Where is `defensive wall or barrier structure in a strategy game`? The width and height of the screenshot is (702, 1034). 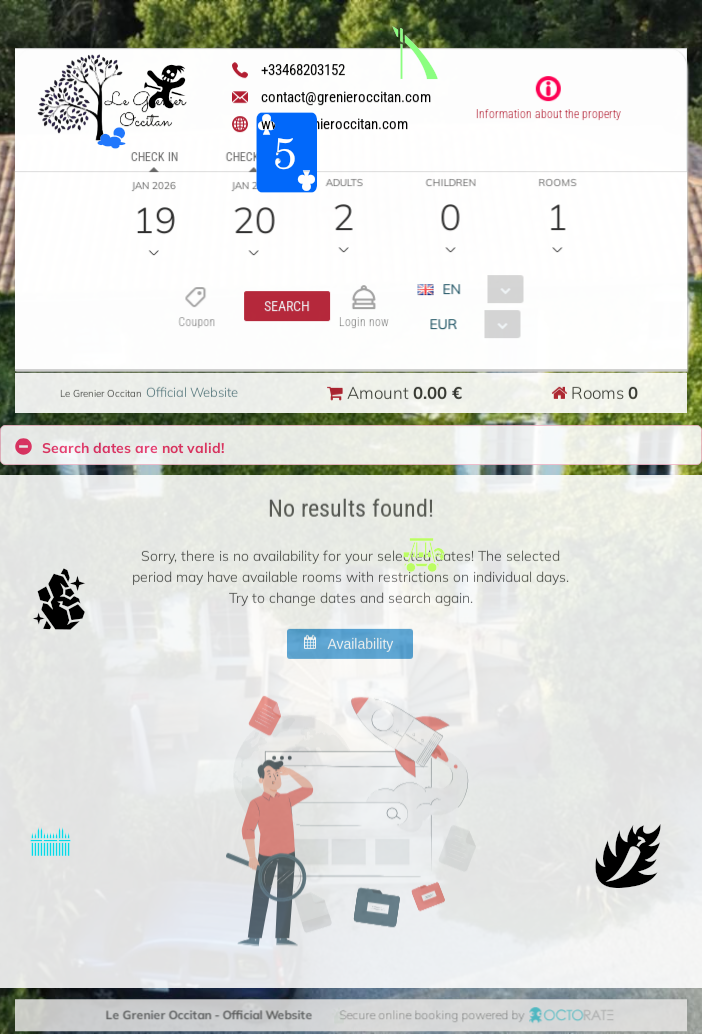
defensive wall or barrier structure in a strategy game is located at coordinates (50, 836).